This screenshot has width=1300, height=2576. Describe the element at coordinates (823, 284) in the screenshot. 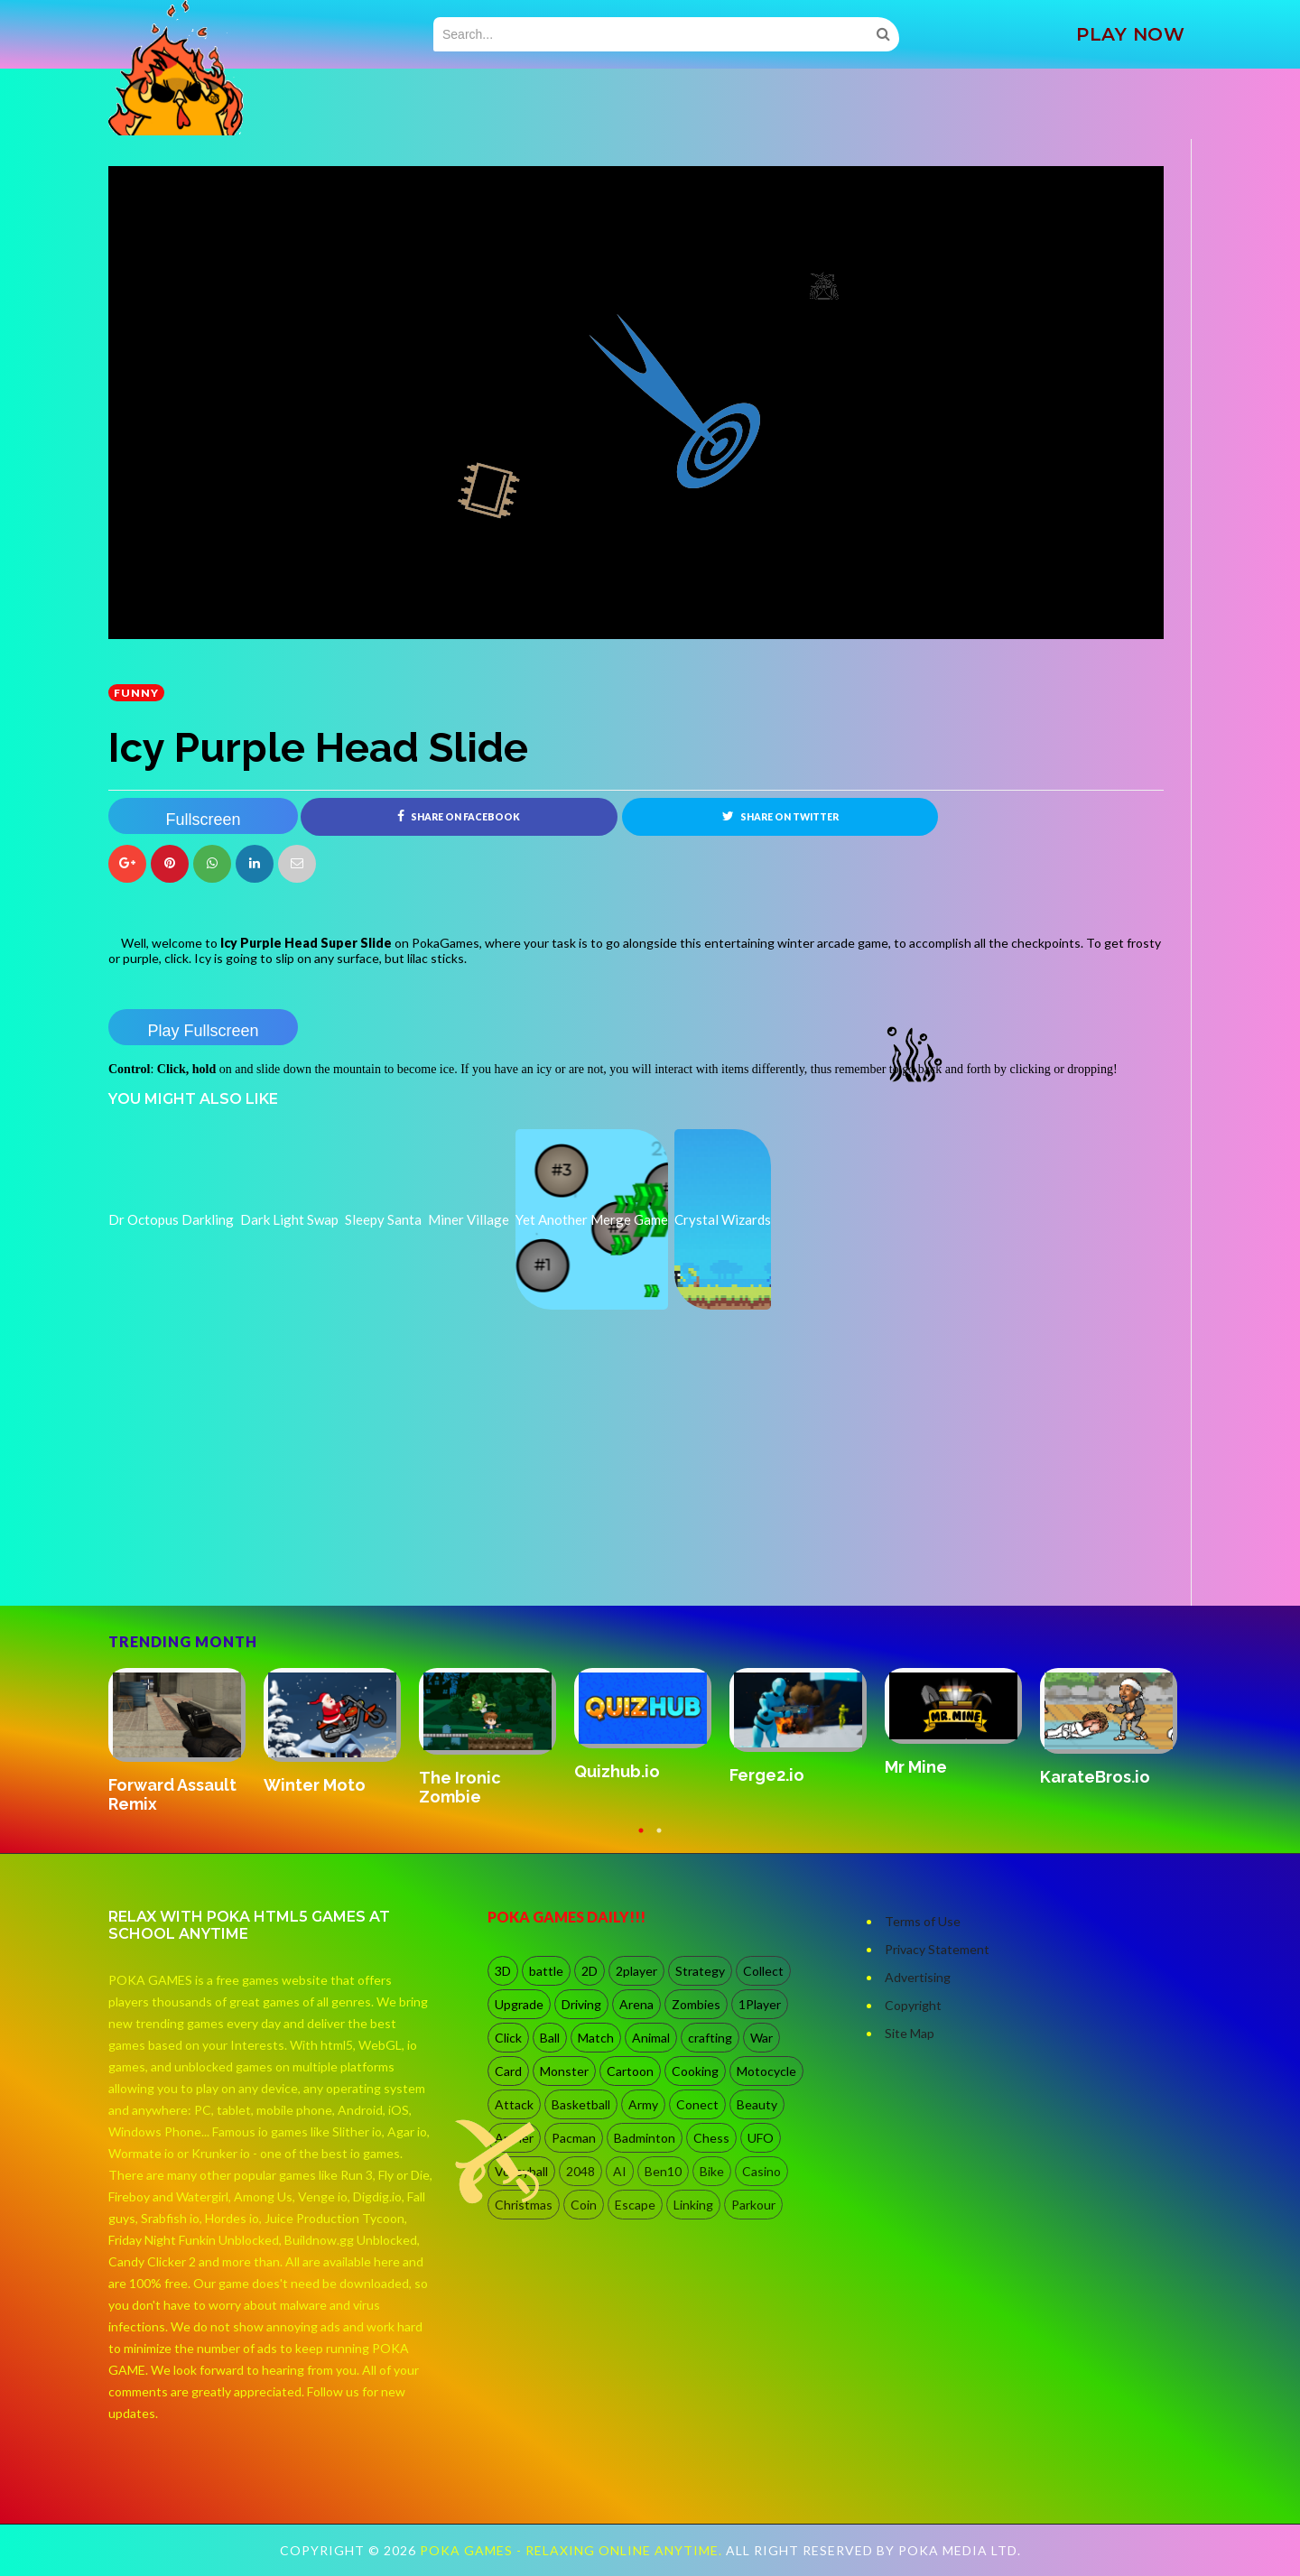

I see `access goblin camp location in game` at that location.